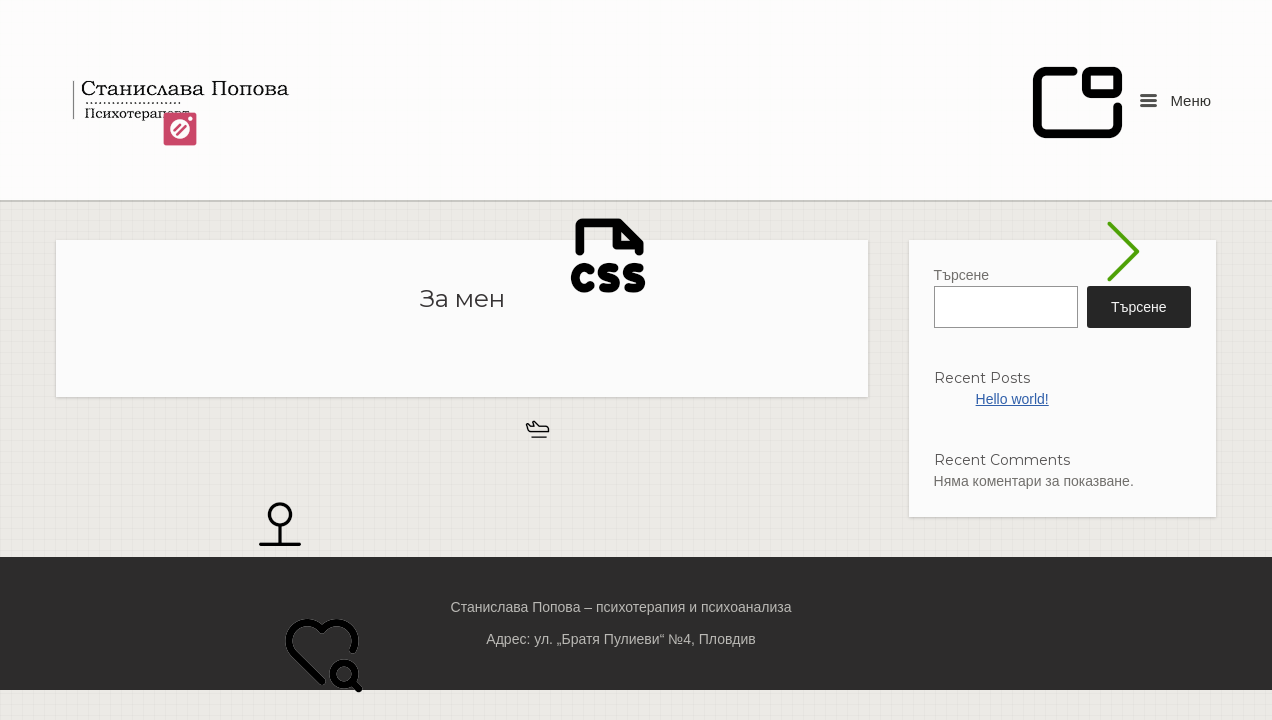 The height and width of the screenshot is (720, 1272). What do you see at coordinates (1120, 251) in the screenshot?
I see `navigate to the next item or page` at bounding box center [1120, 251].